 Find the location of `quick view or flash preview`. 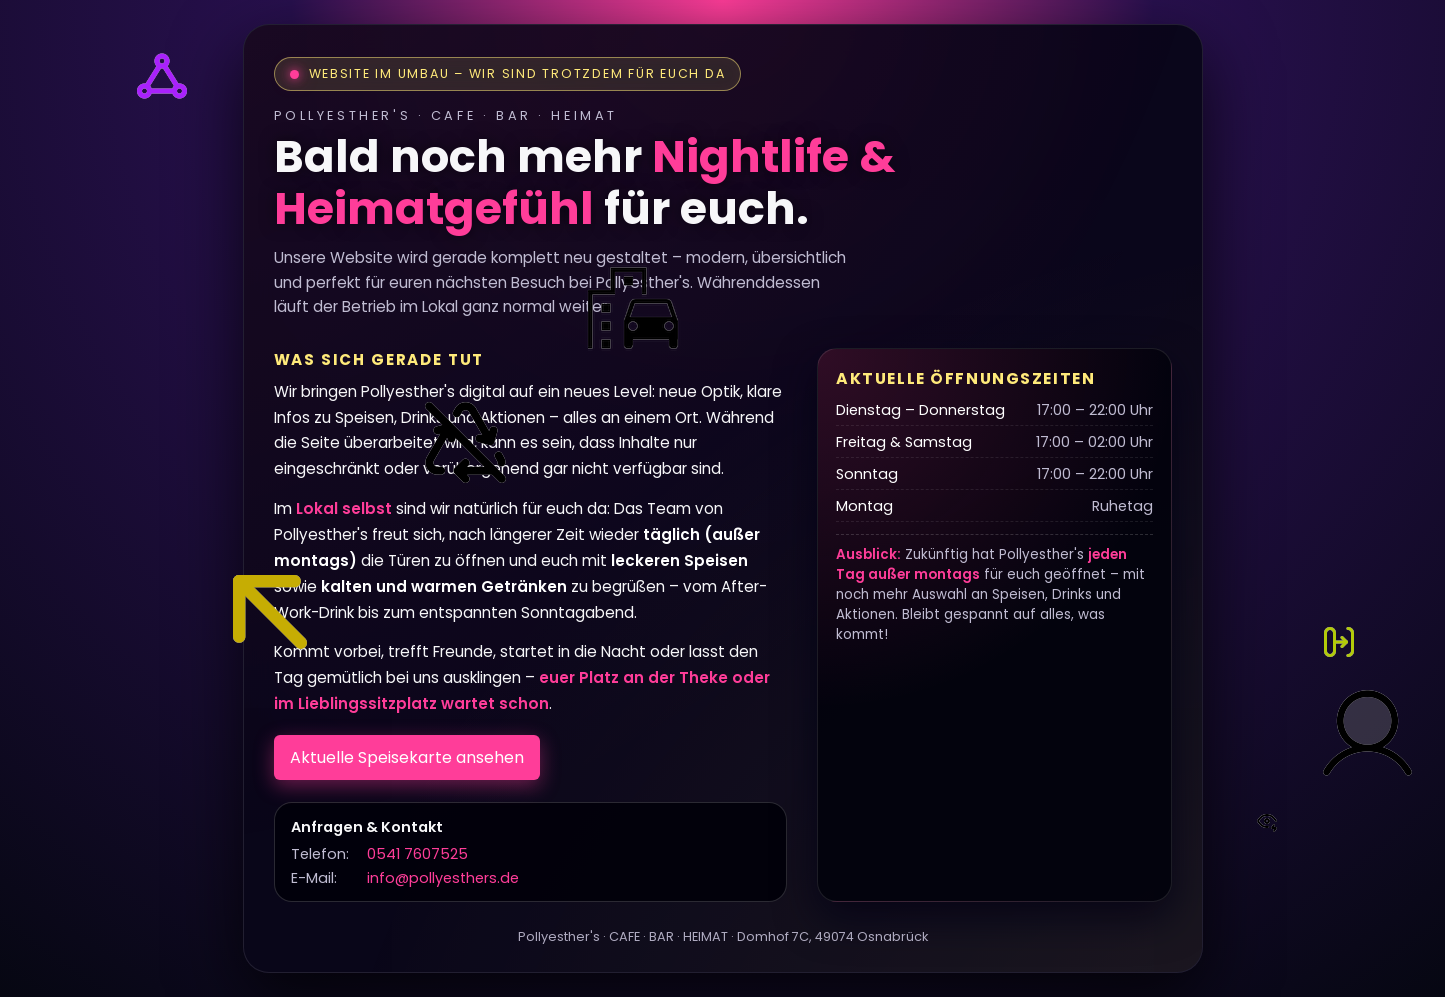

quick view or flash preview is located at coordinates (1267, 821).